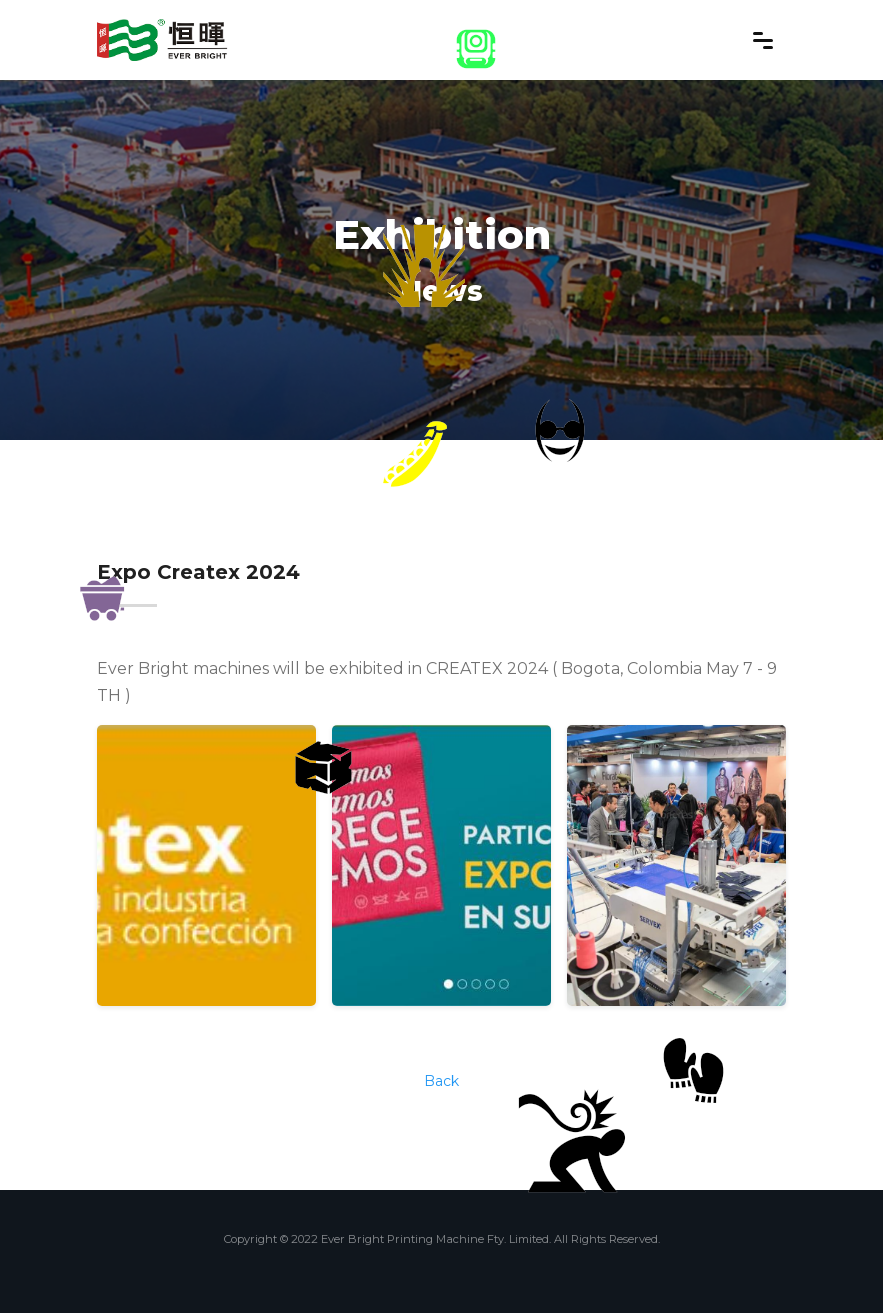 Image resolution: width=883 pixels, height=1313 pixels. Describe the element at coordinates (571, 1138) in the screenshot. I see `indicates slavery or oppression theme in historical game content` at that location.